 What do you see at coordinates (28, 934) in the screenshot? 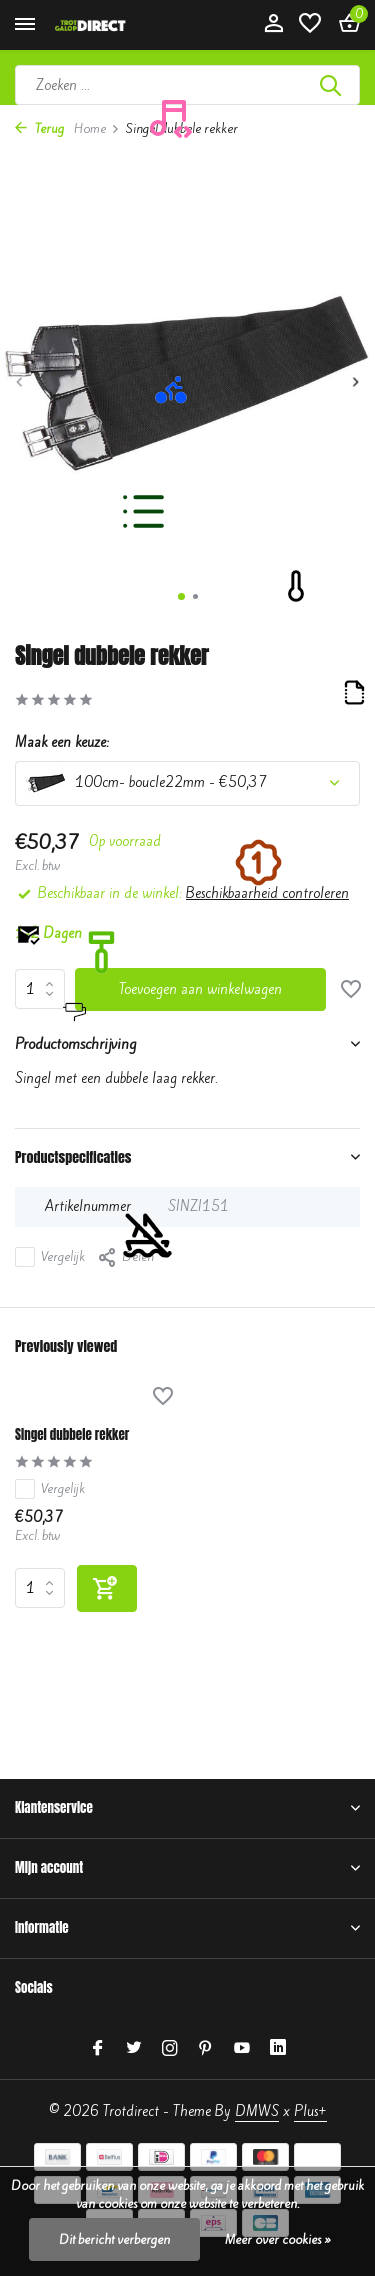
I see `mark email as read` at bounding box center [28, 934].